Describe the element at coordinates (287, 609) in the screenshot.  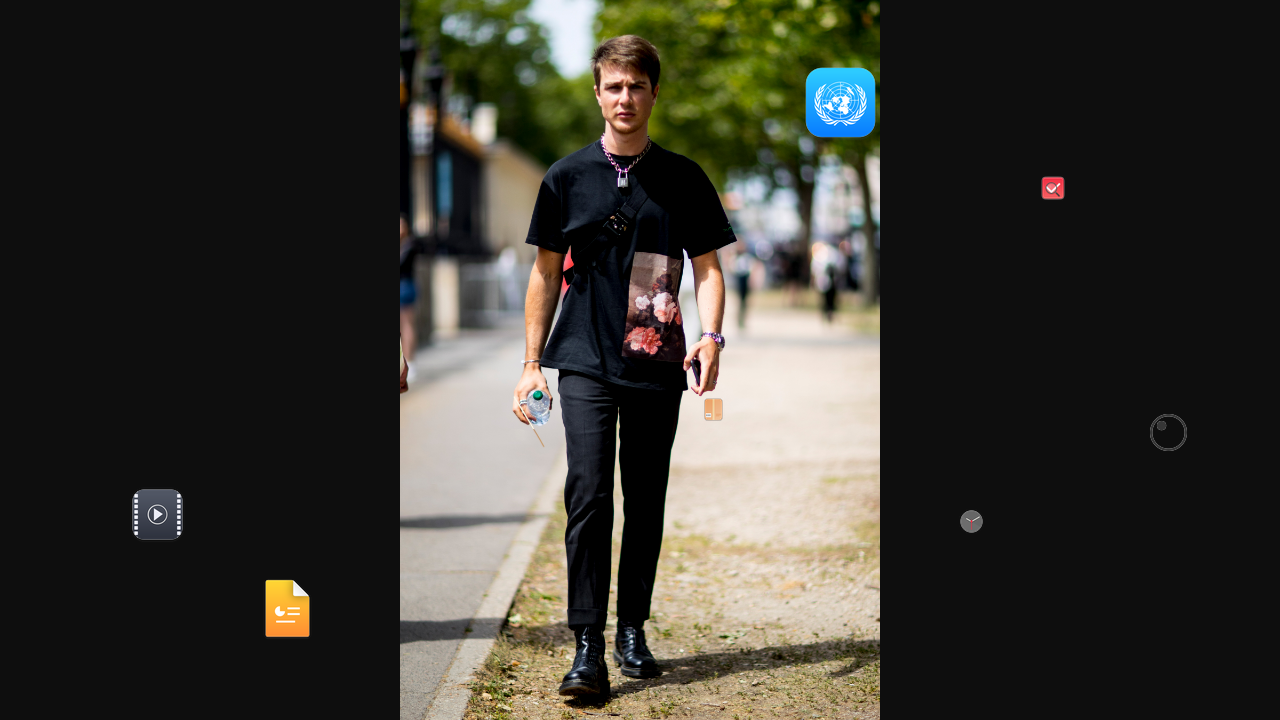
I see `open a presentation file` at that location.